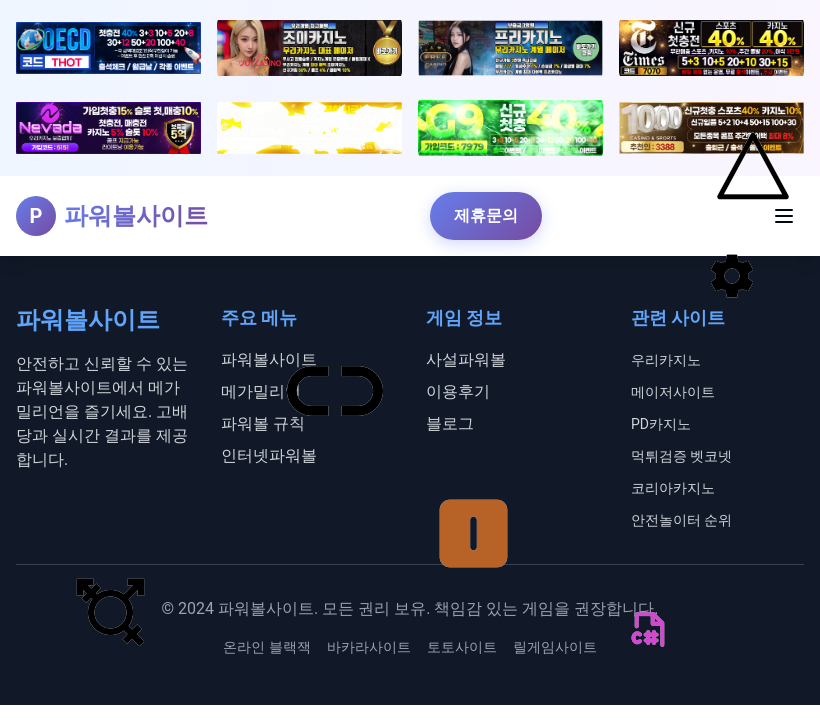 This screenshot has height=720, width=820. What do you see at coordinates (335, 391) in the screenshot?
I see `disconnect or remove a linked account` at bounding box center [335, 391].